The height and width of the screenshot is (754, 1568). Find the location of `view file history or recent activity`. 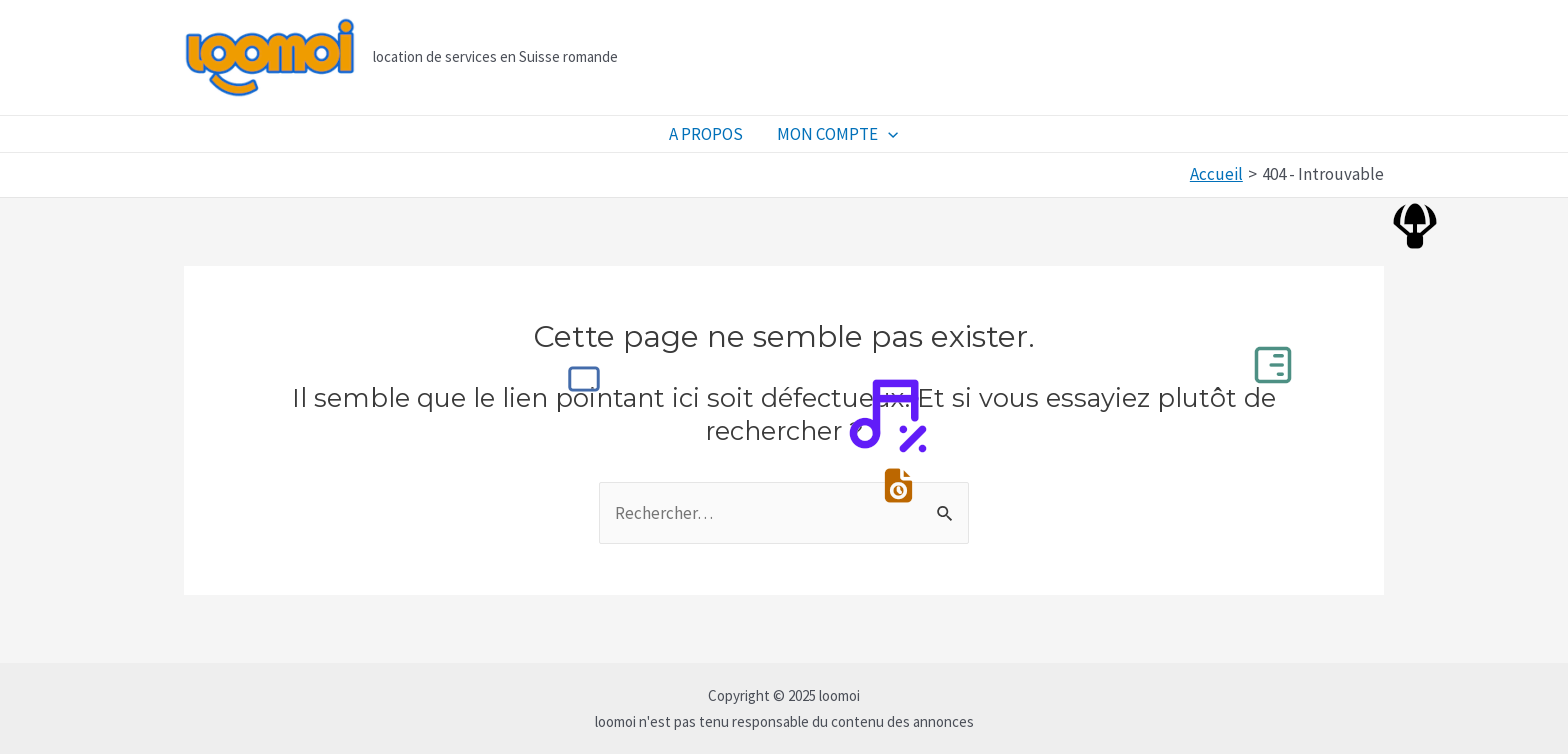

view file history or recent activity is located at coordinates (898, 485).